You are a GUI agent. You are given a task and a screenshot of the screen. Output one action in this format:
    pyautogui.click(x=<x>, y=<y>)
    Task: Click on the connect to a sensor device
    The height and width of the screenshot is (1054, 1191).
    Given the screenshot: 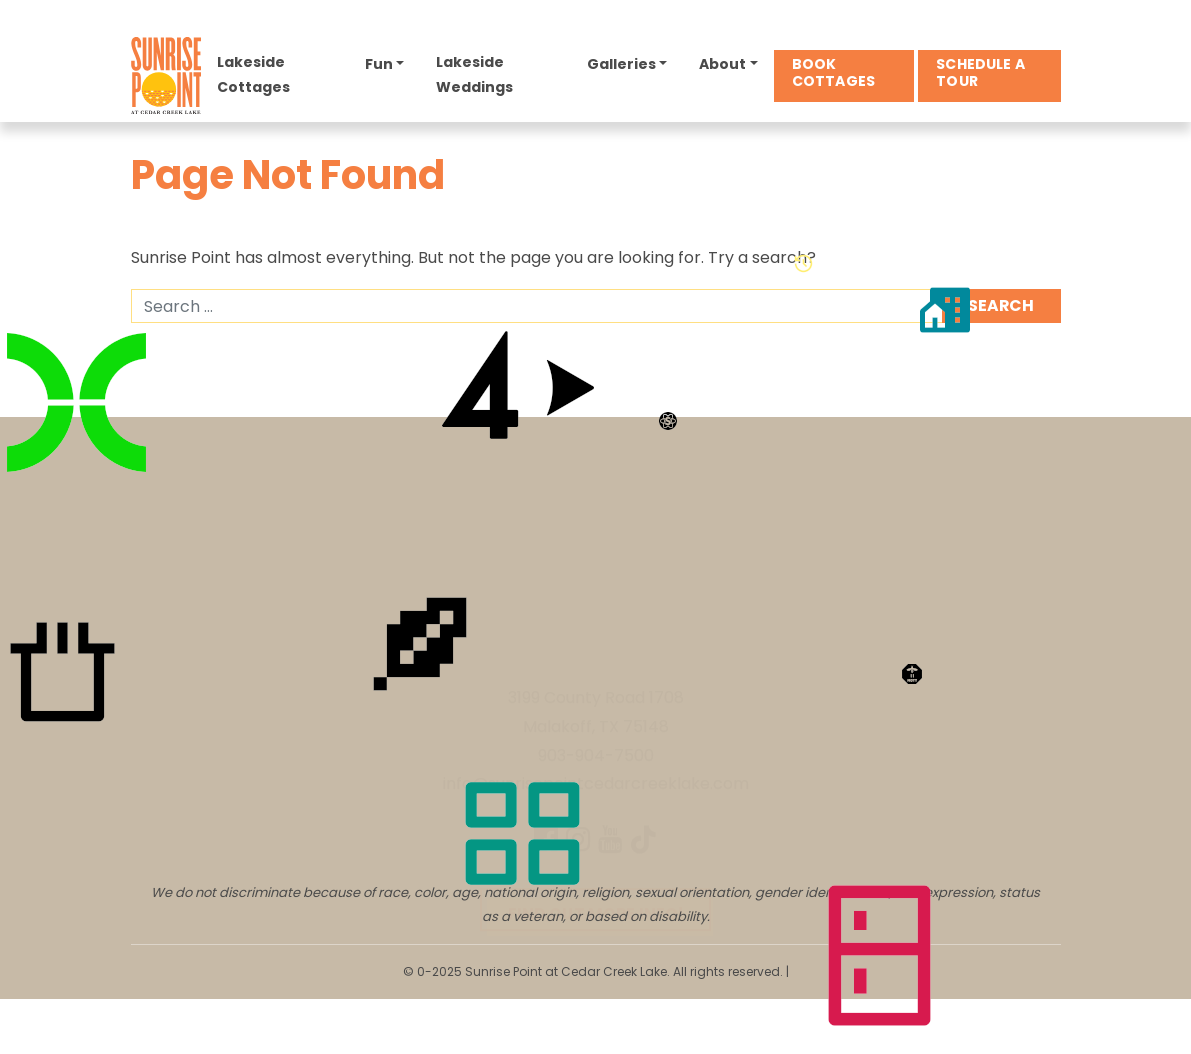 What is the action you would take?
    pyautogui.click(x=62, y=674)
    